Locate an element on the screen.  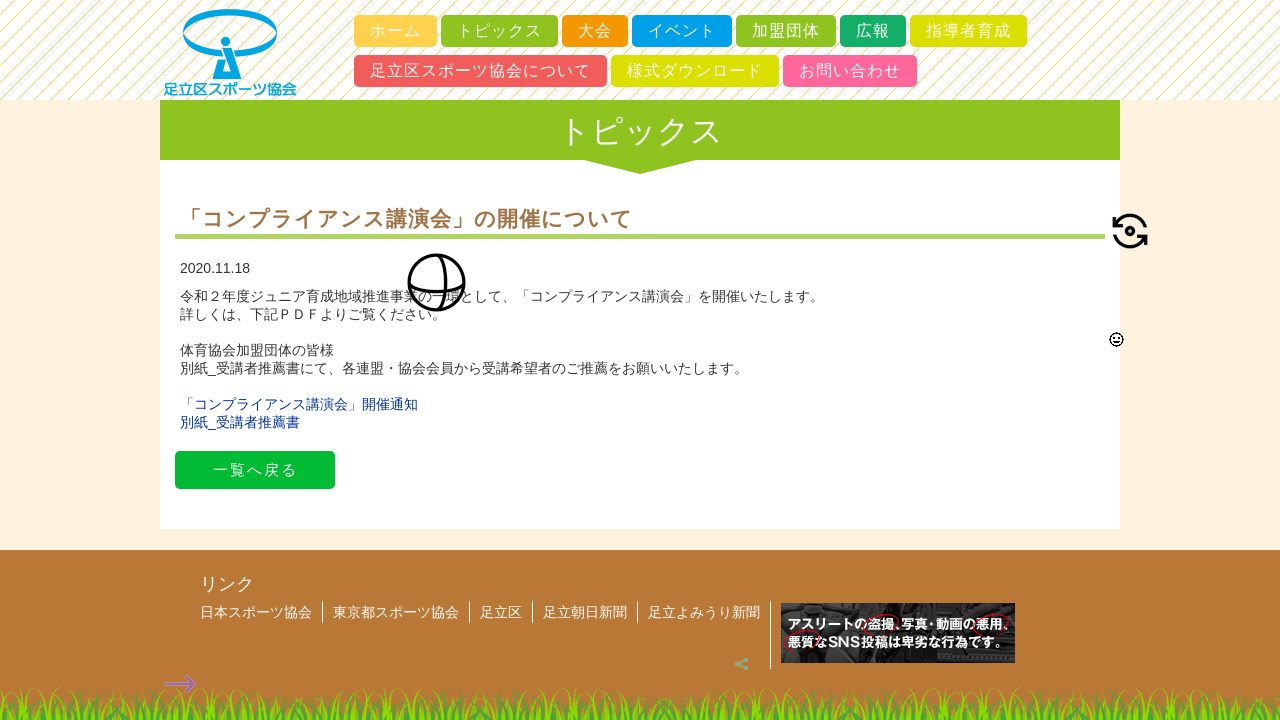
switch between front and rear camera is located at coordinates (1130, 231).